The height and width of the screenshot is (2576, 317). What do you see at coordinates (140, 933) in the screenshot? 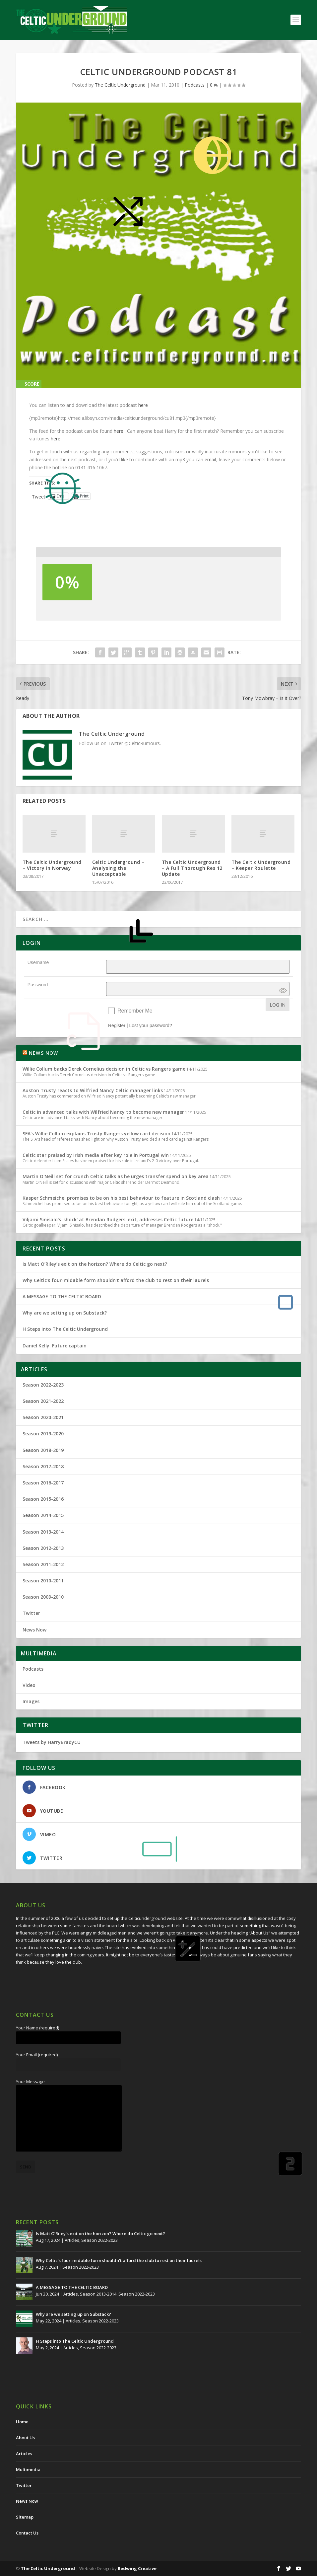
I see `collapse or minimize to bottom-left corner` at bounding box center [140, 933].